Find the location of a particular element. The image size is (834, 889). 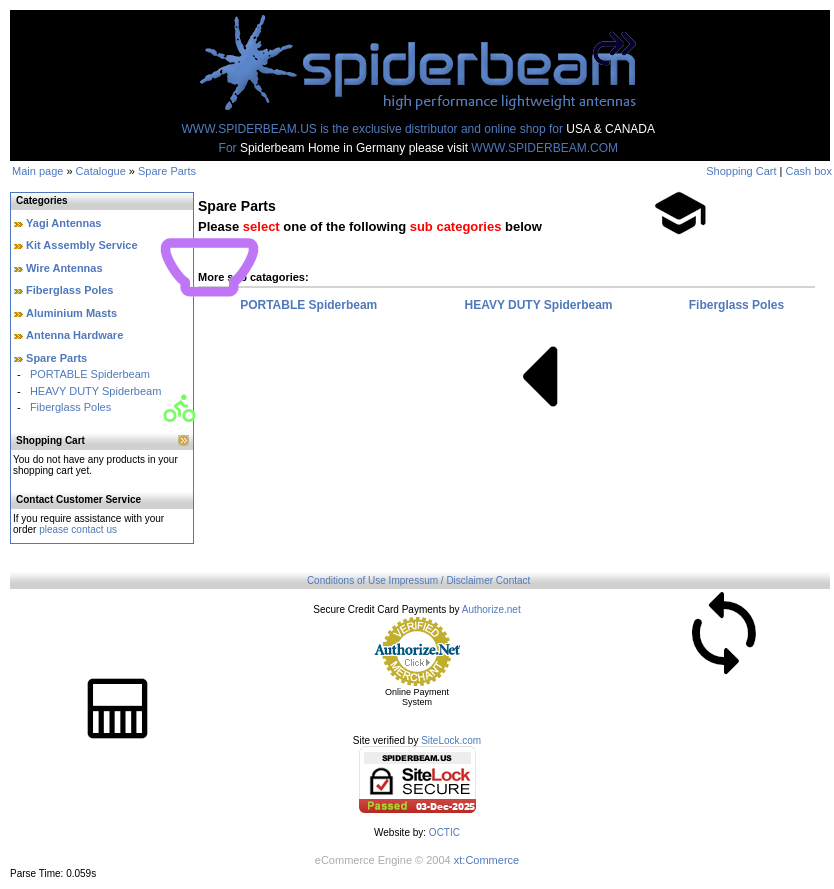

select bicycle as transportation mode is located at coordinates (179, 407).